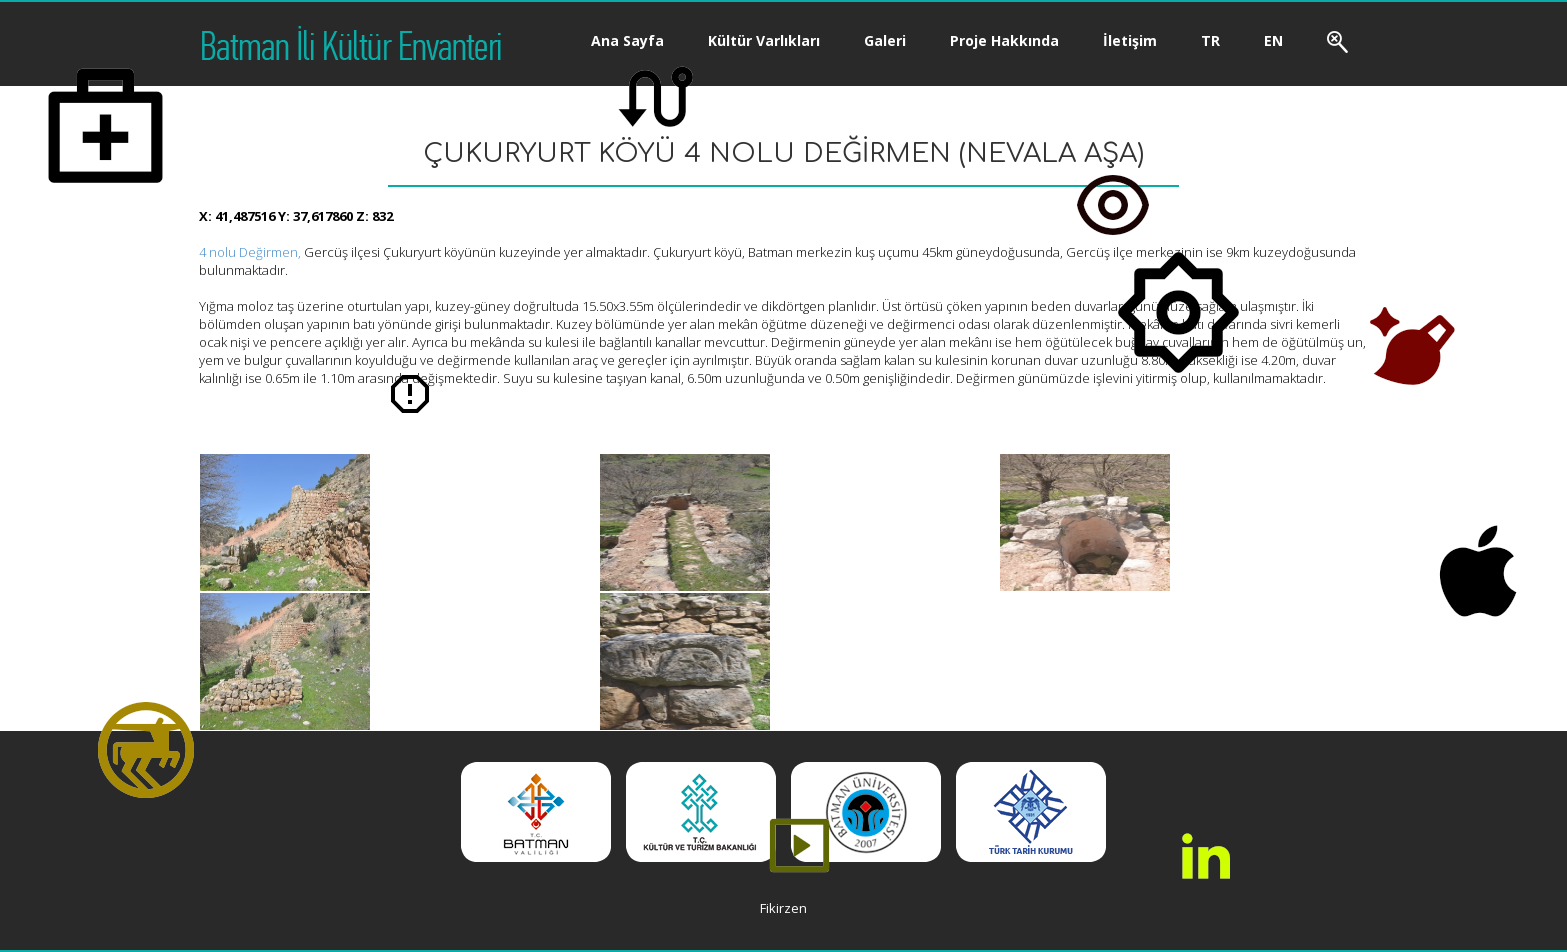 This screenshot has height=952, width=1567. Describe the element at coordinates (1478, 571) in the screenshot. I see `Apple company logo` at that location.